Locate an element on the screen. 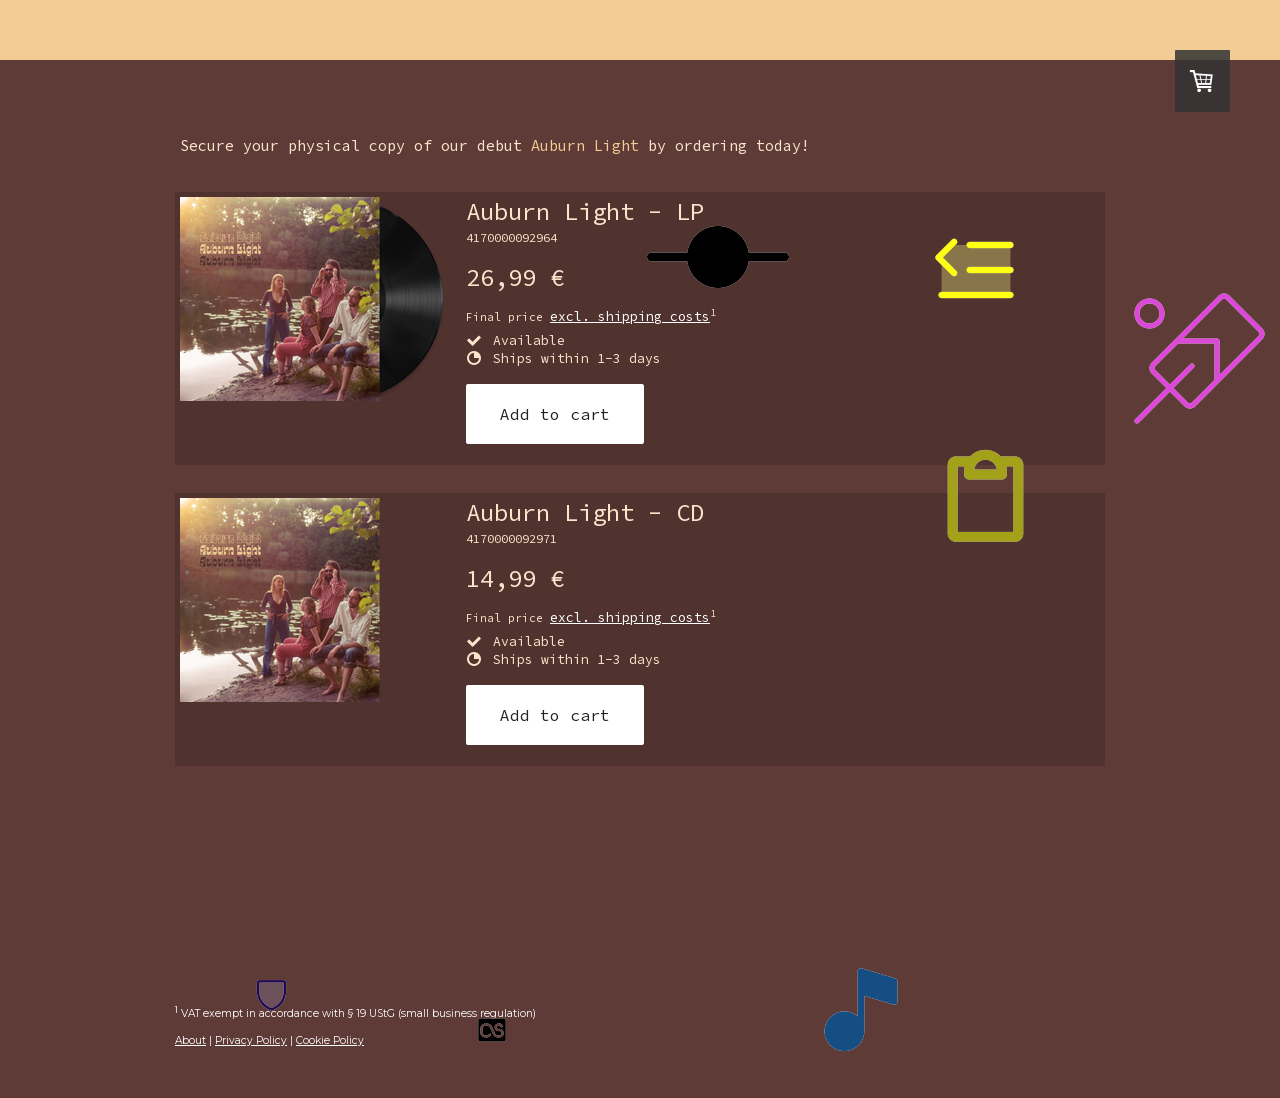 The height and width of the screenshot is (1098, 1280). open Last.fm app or website is located at coordinates (492, 1030).